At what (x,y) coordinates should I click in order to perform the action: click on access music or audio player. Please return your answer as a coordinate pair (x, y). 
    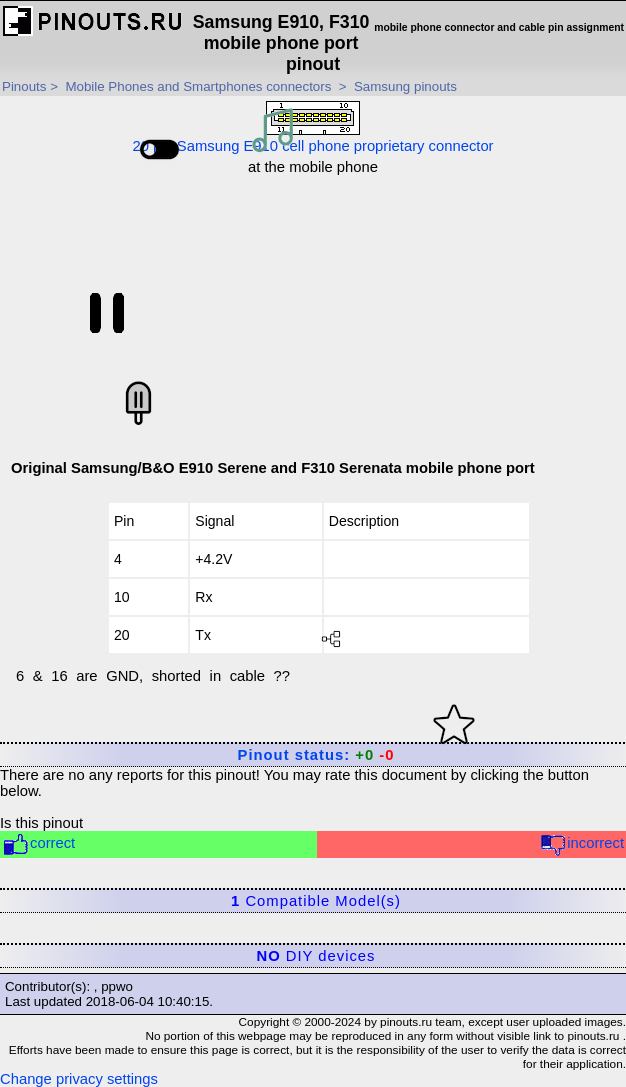
    Looking at the image, I should click on (275, 131).